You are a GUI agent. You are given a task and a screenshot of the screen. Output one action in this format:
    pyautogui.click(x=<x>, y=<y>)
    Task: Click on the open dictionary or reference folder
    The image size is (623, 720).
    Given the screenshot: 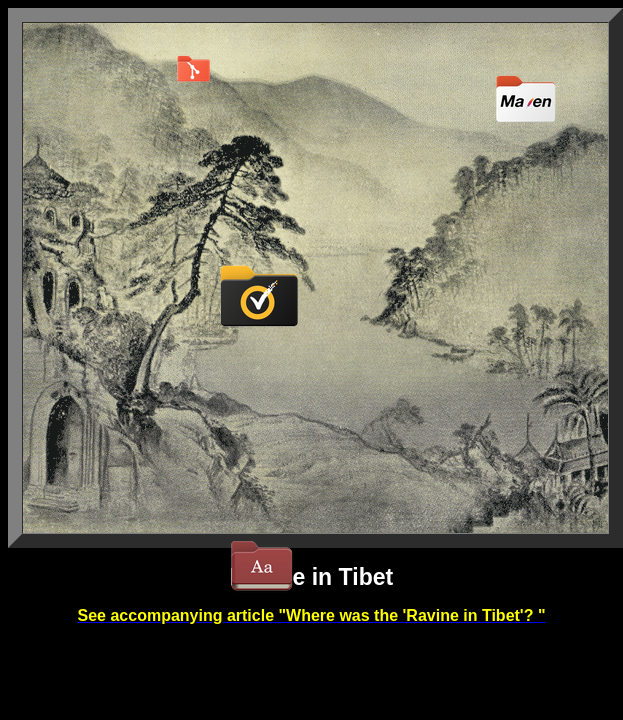 What is the action you would take?
    pyautogui.click(x=261, y=566)
    